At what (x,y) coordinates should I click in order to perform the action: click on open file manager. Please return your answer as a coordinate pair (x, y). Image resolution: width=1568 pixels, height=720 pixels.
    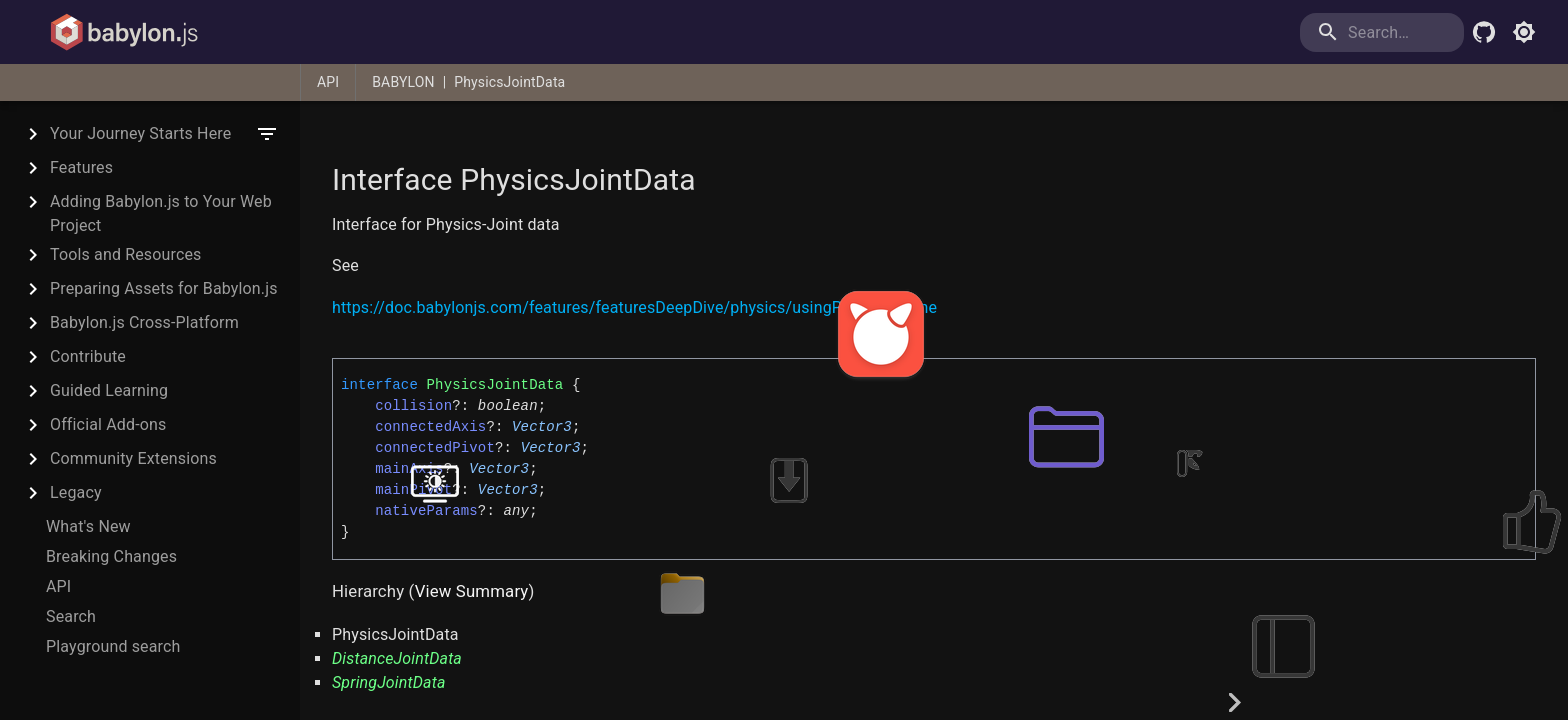
    Looking at the image, I should click on (1066, 434).